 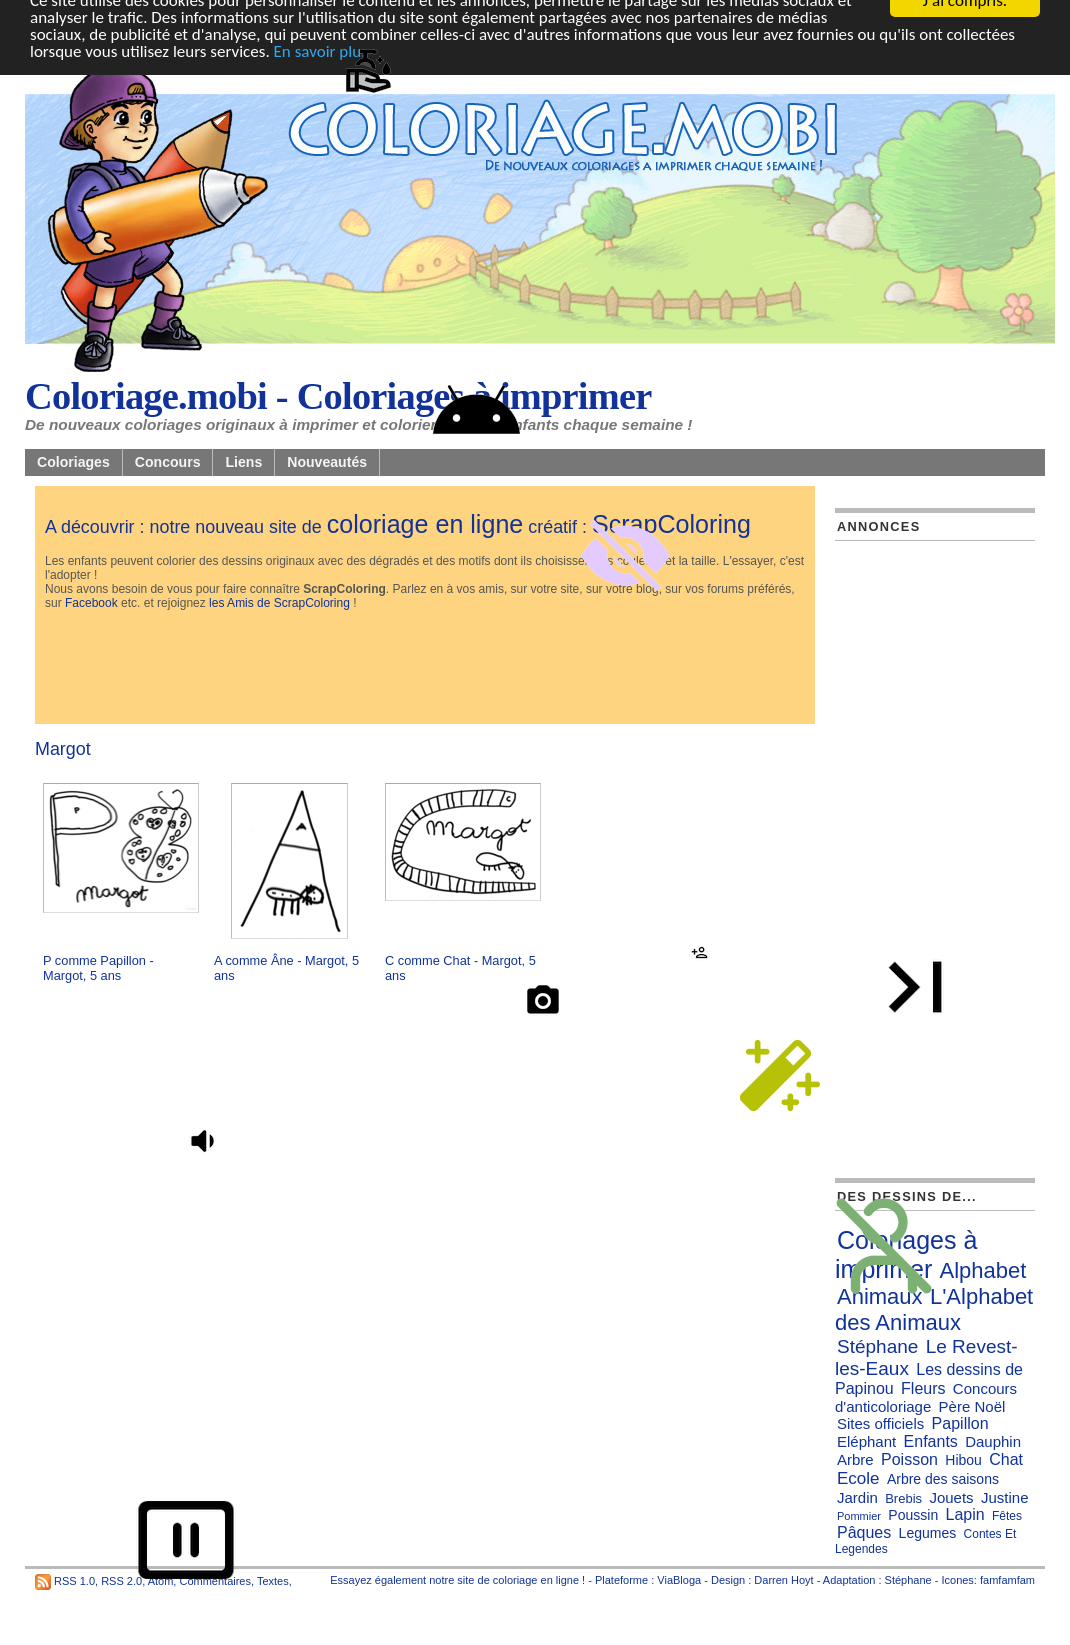 What do you see at coordinates (476, 409) in the screenshot?
I see `android operating system logo` at bounding box center [476, 409].